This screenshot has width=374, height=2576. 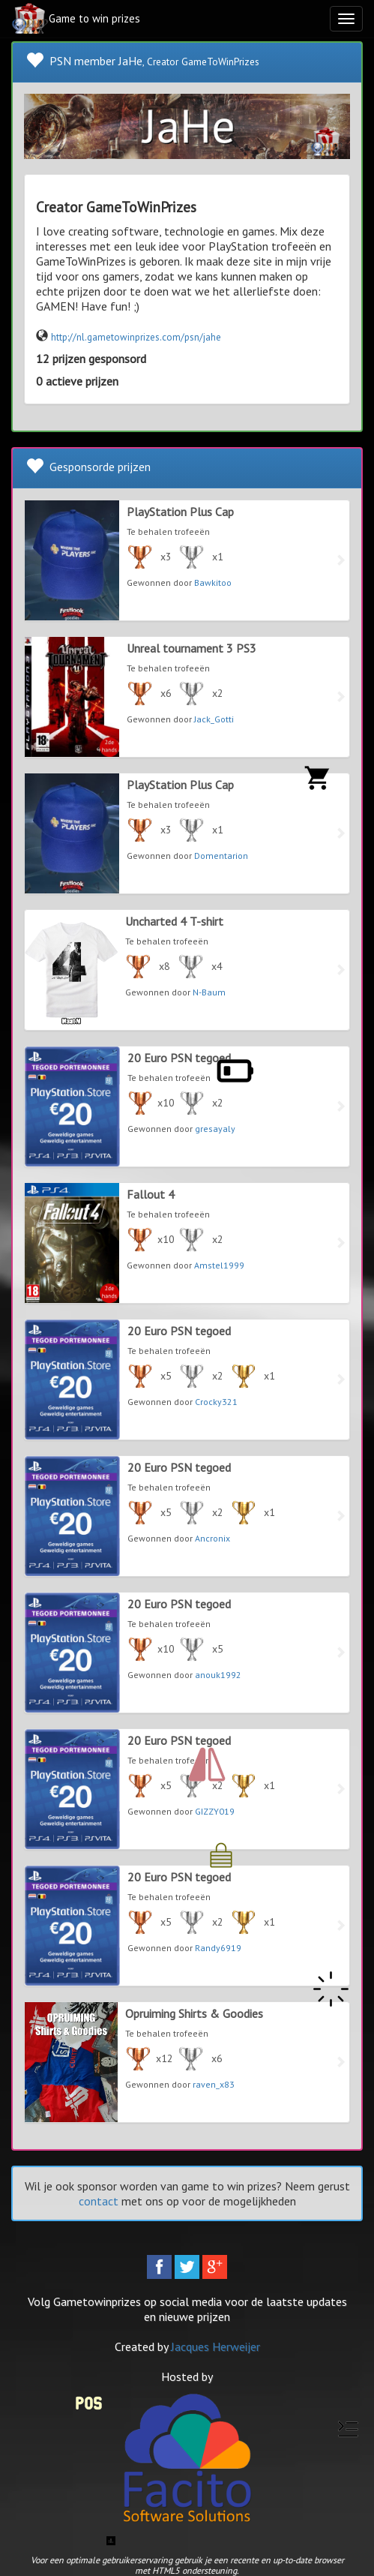 What do you see at coordinates (221, 1857) in the screenshot?
I see `indicates a secure or encrypted connection` at bounding box center [221, 1857].